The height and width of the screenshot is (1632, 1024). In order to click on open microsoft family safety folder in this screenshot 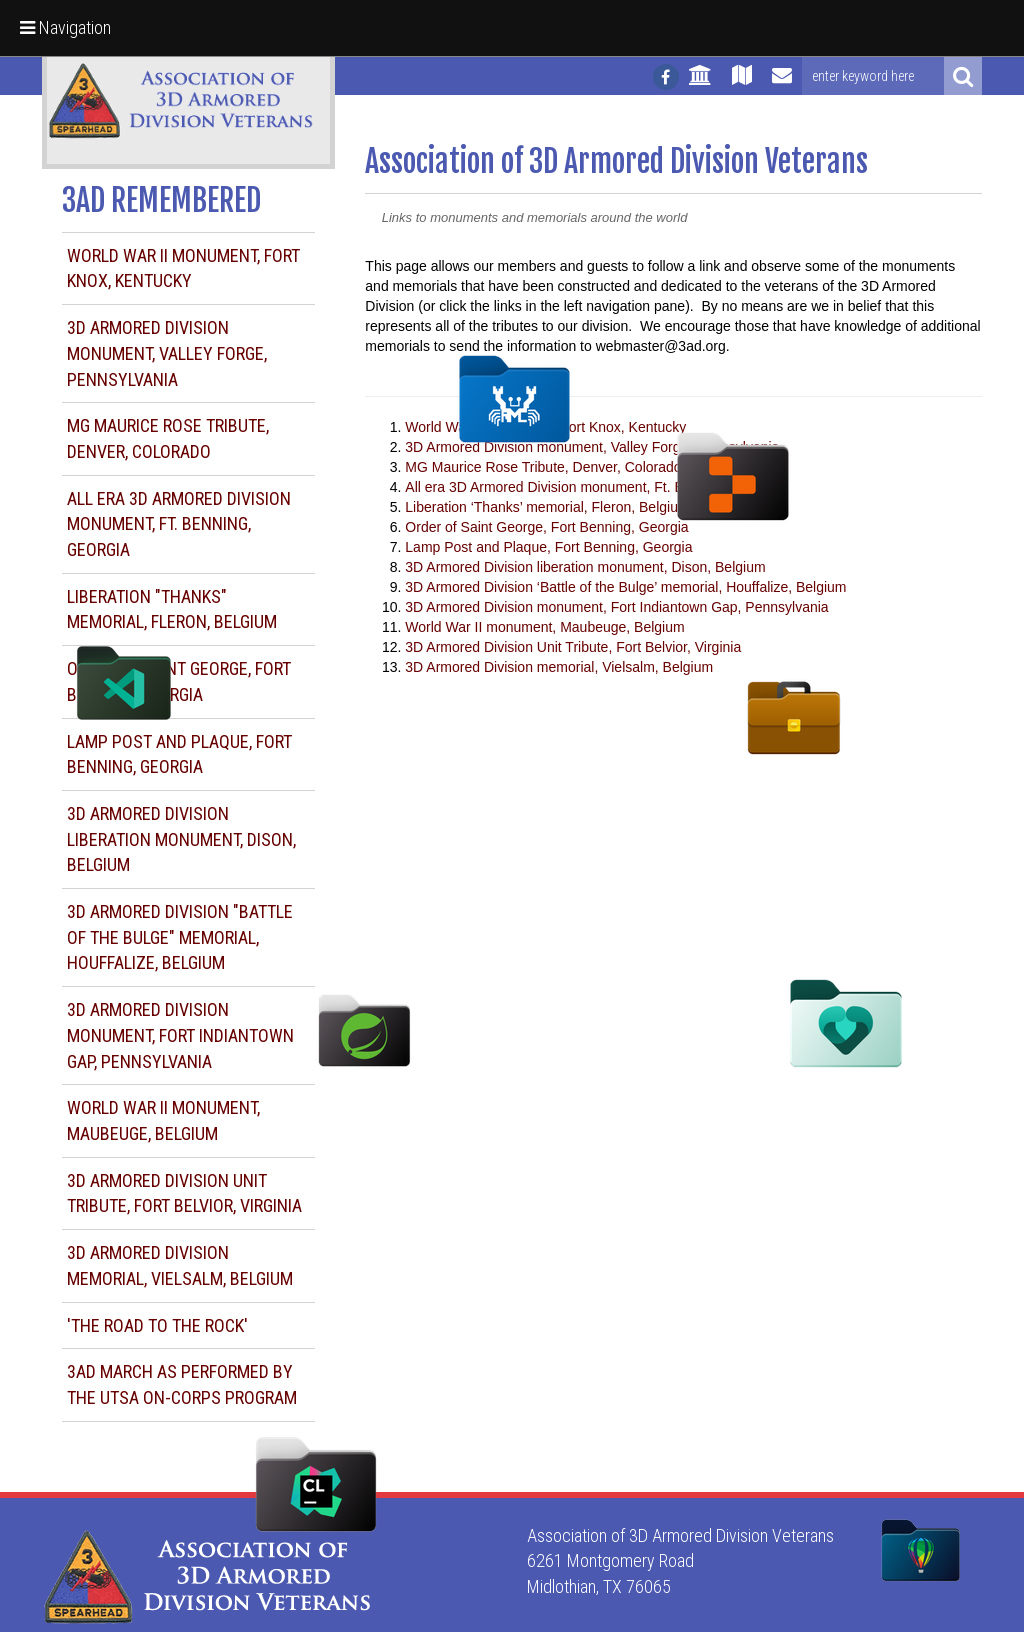, I will do `click(845, 1026)`.